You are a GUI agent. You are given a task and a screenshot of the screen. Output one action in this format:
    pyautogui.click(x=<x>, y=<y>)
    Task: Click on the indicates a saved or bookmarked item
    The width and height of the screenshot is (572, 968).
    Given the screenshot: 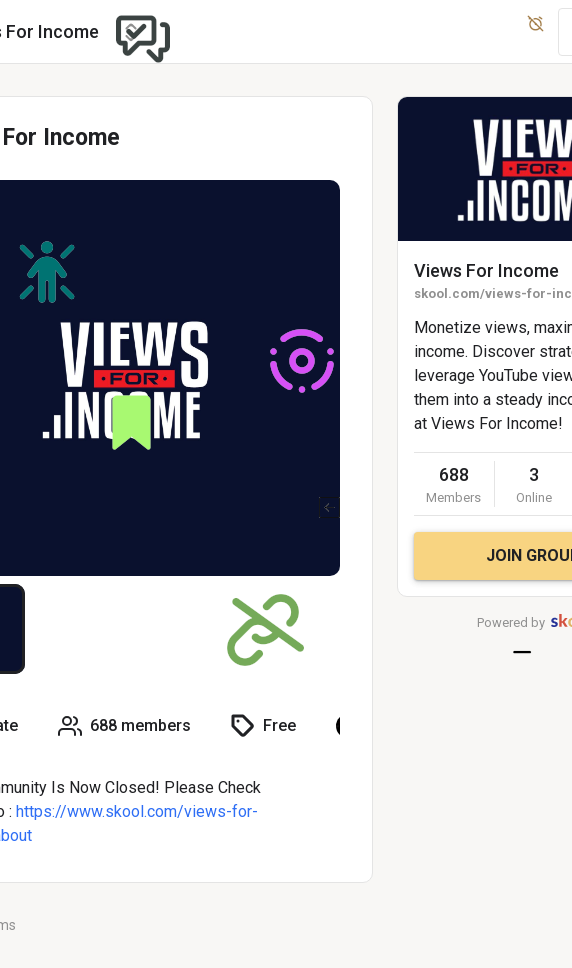 What is the action you would take?
    pyautogui.click(x=131, y=422)
    